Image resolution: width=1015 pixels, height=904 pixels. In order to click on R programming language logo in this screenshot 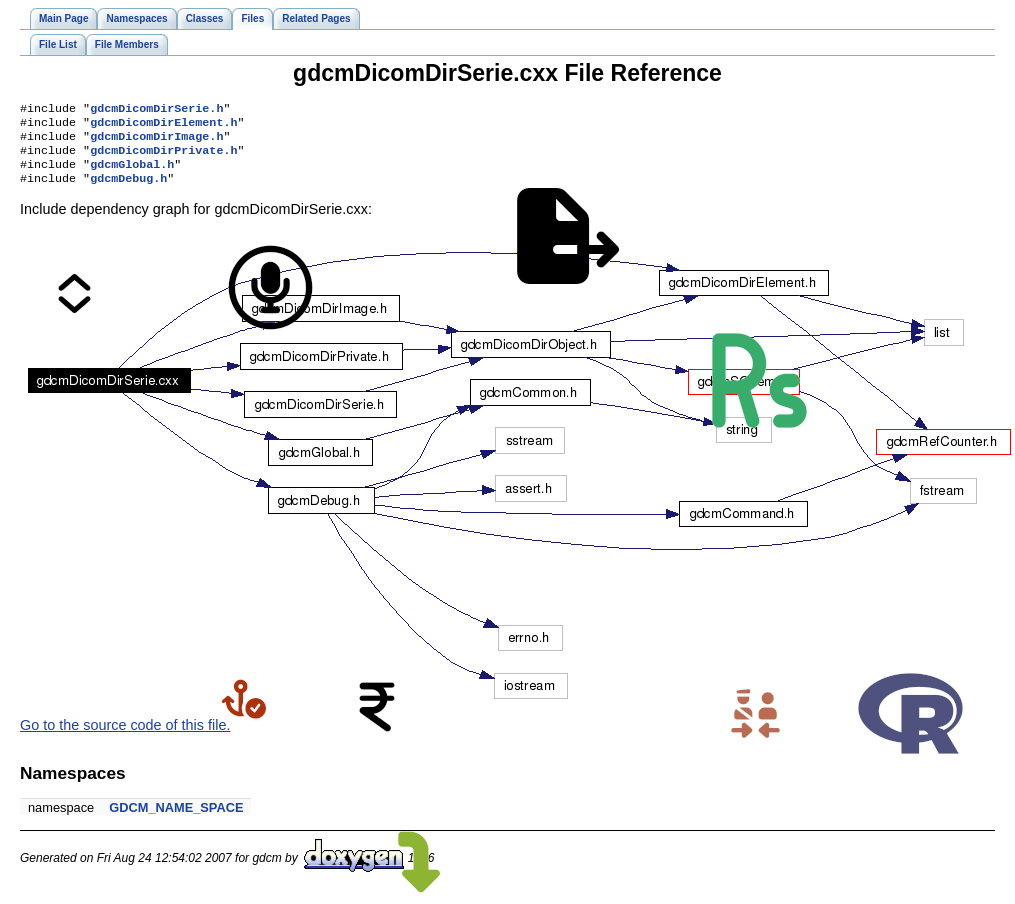, I will do `click(910, 713)`.